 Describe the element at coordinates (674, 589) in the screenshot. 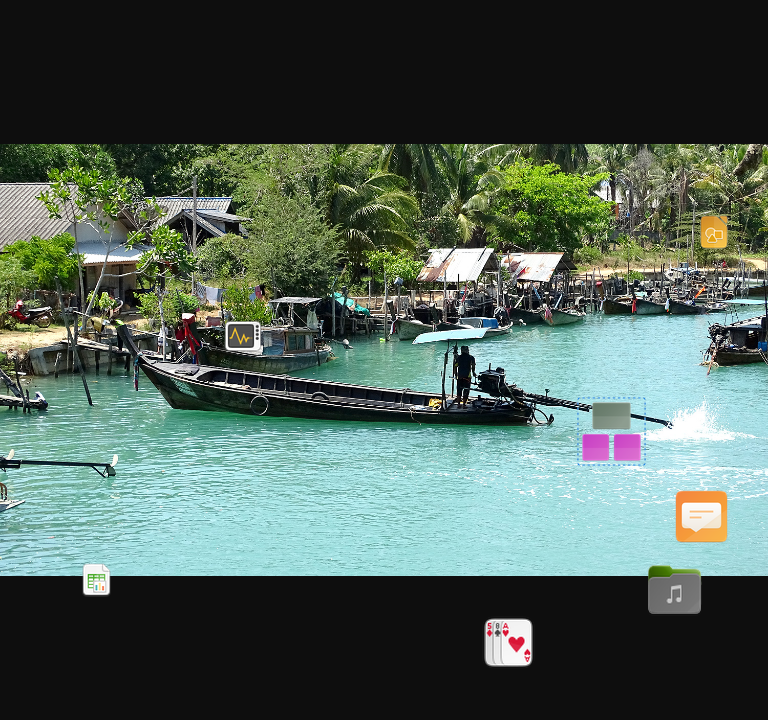

I see `open your music folder` at that location.